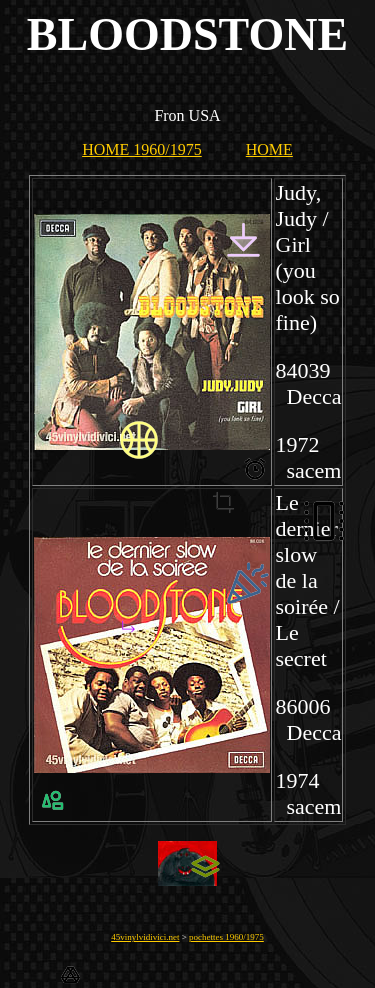 This screenshot has width=375, height=988. Describe the element at coordinates (53, 801) in the screenshot. I see `access shape tools or drawing options` at that location.